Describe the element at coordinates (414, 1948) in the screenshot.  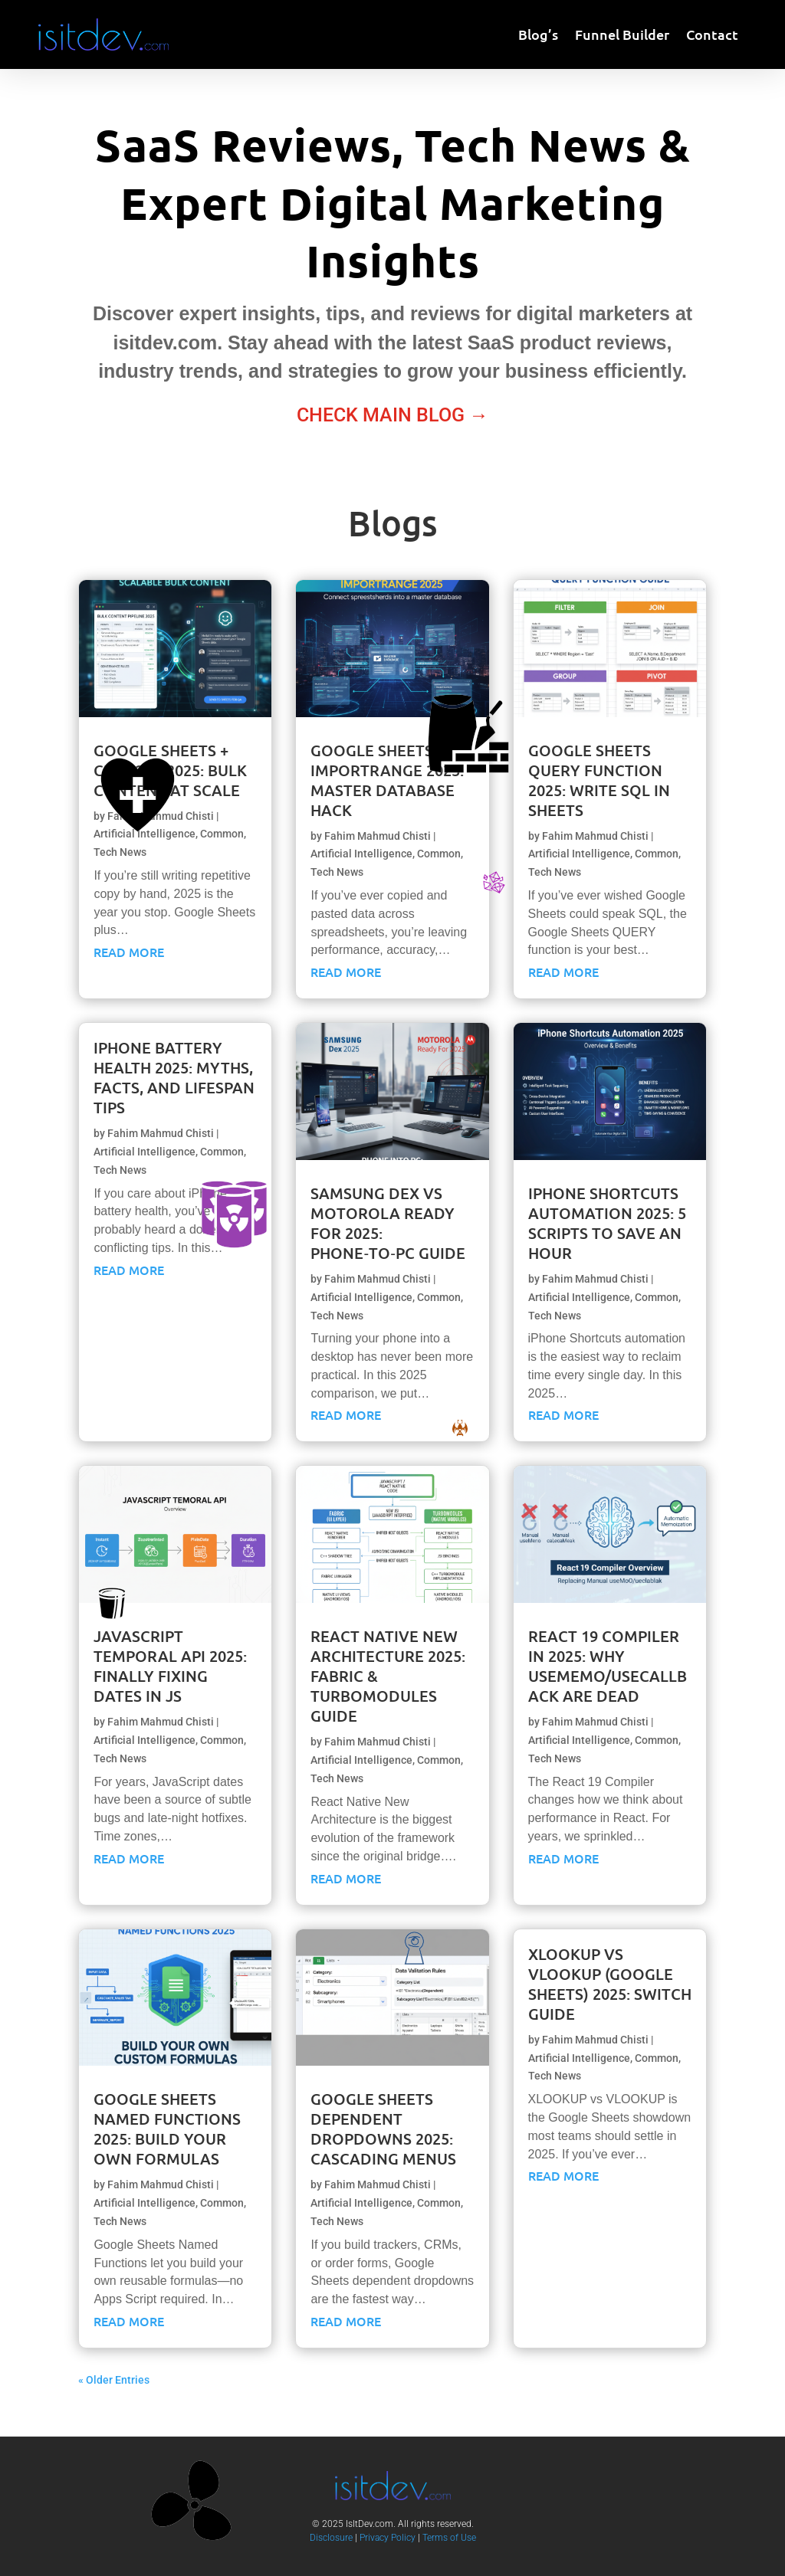
I see `indicates someone may be watching or monitoring activity` at that location.